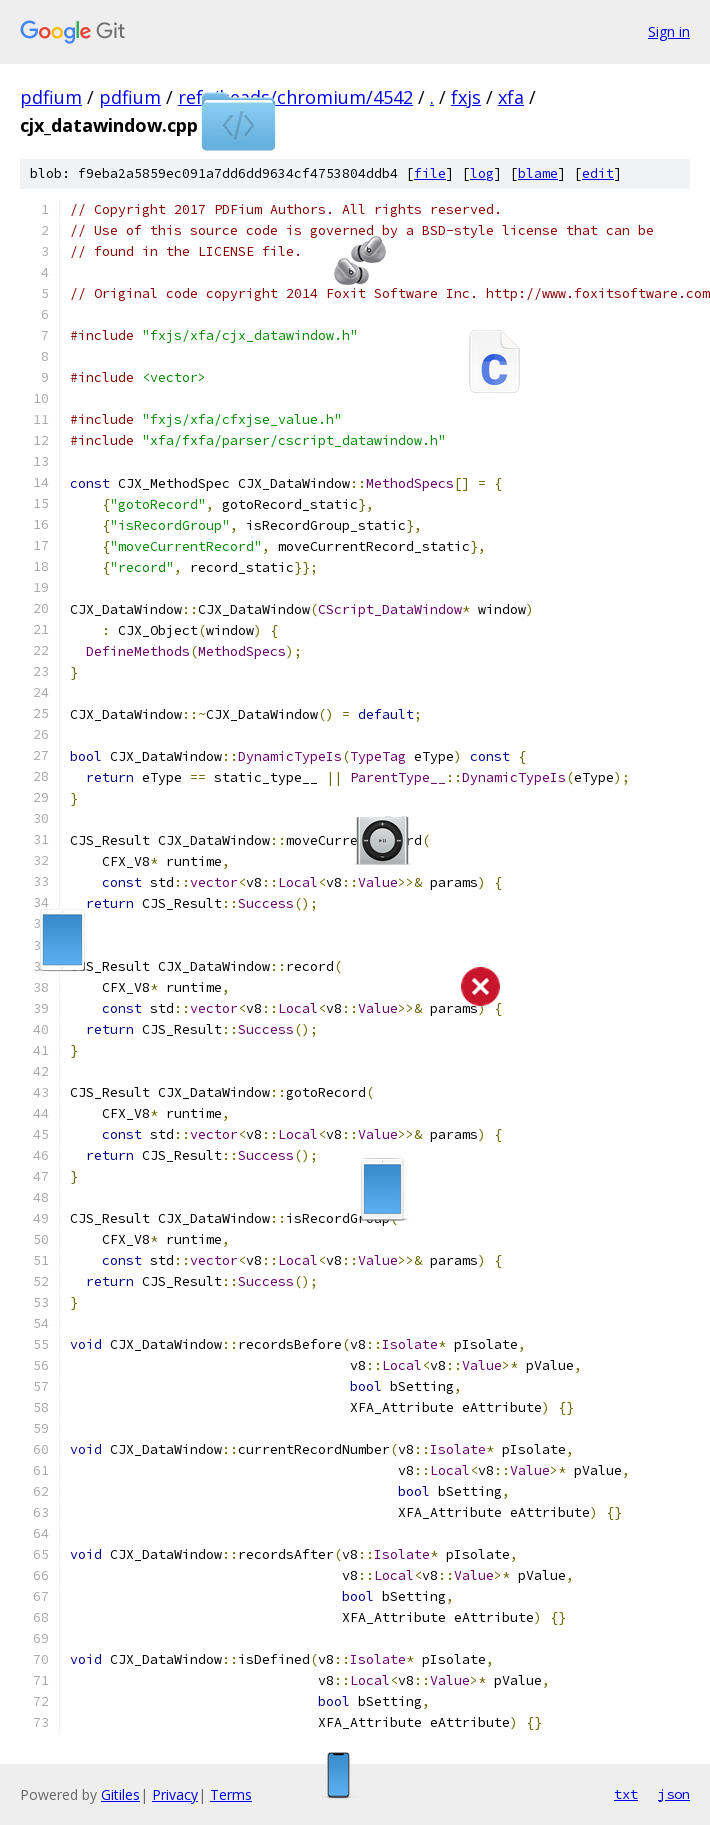 The image size is (710, 1825). What do you see at coordinates (62, 939) in the screenshot?
I see `iPad Pro 9.7" device with cellular connectivity` at bounding box center [62, 939].